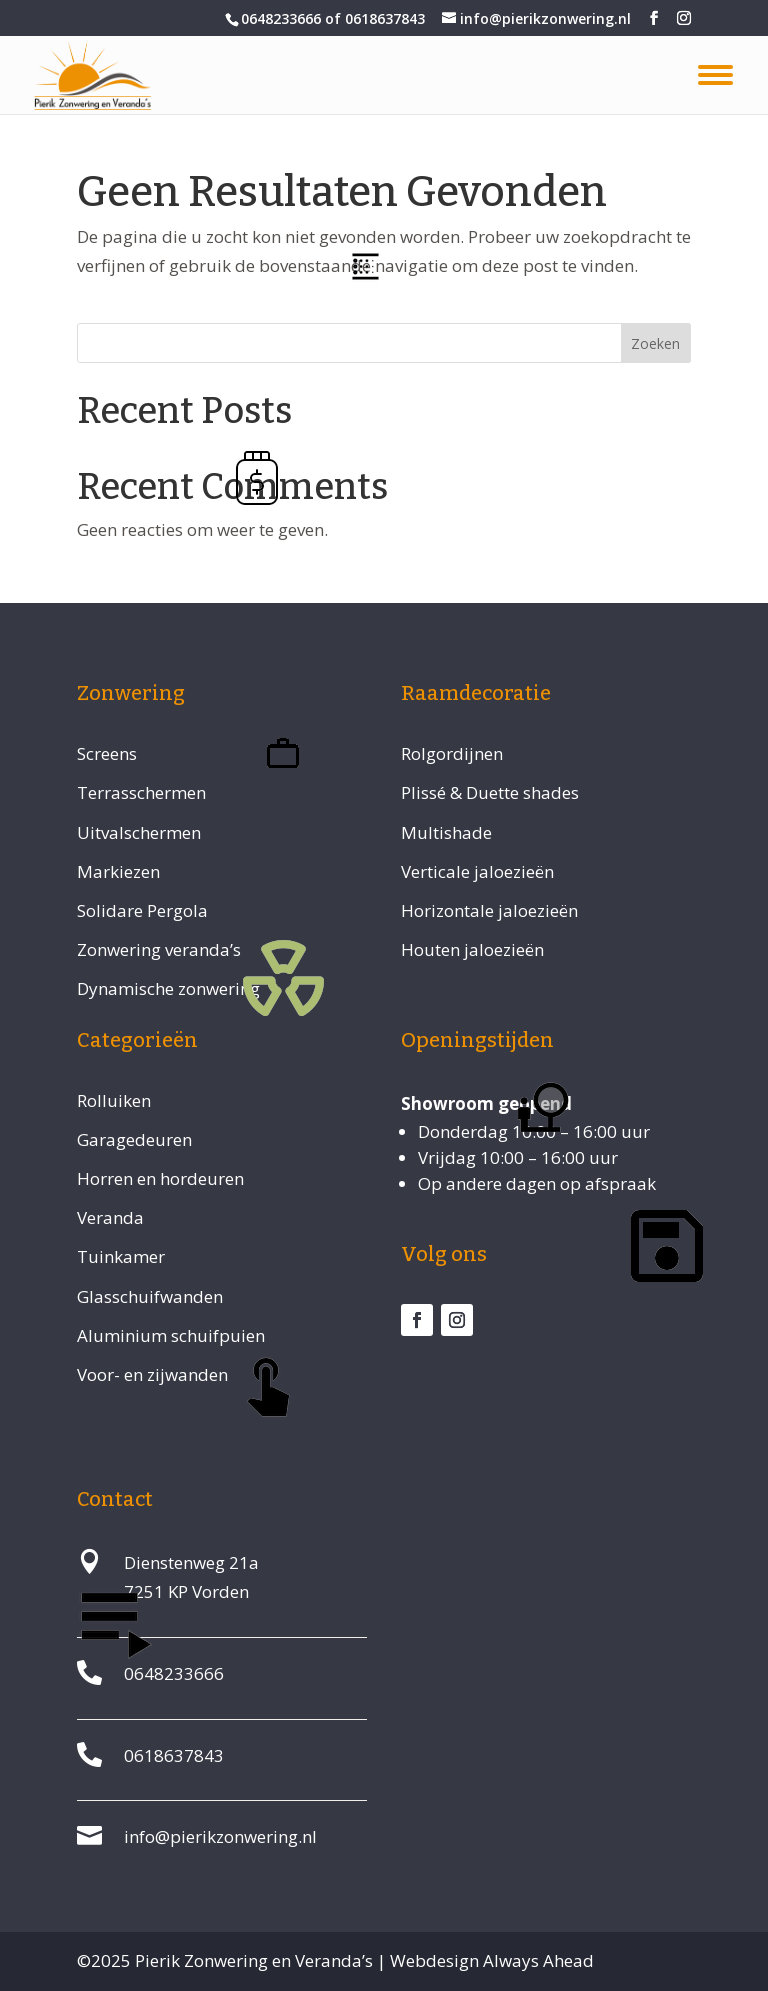  Describe the element at coordinates (119, 1621) in the screenshot. I see `play all items in a playlist` at that location.